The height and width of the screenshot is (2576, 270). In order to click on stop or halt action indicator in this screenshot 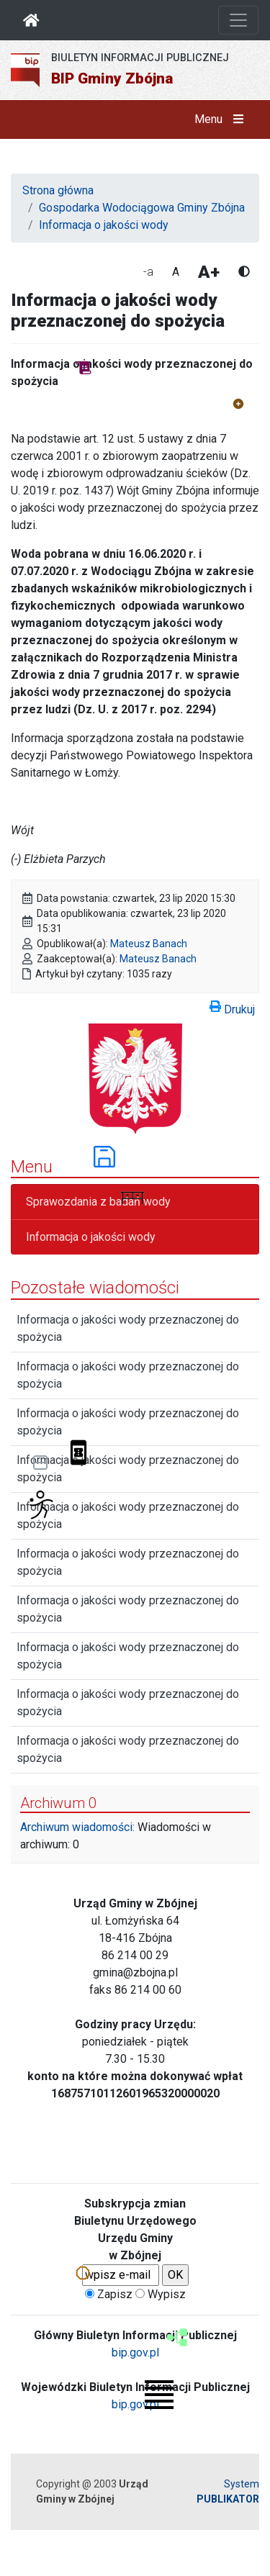, I will do `click(83, 2273)`.